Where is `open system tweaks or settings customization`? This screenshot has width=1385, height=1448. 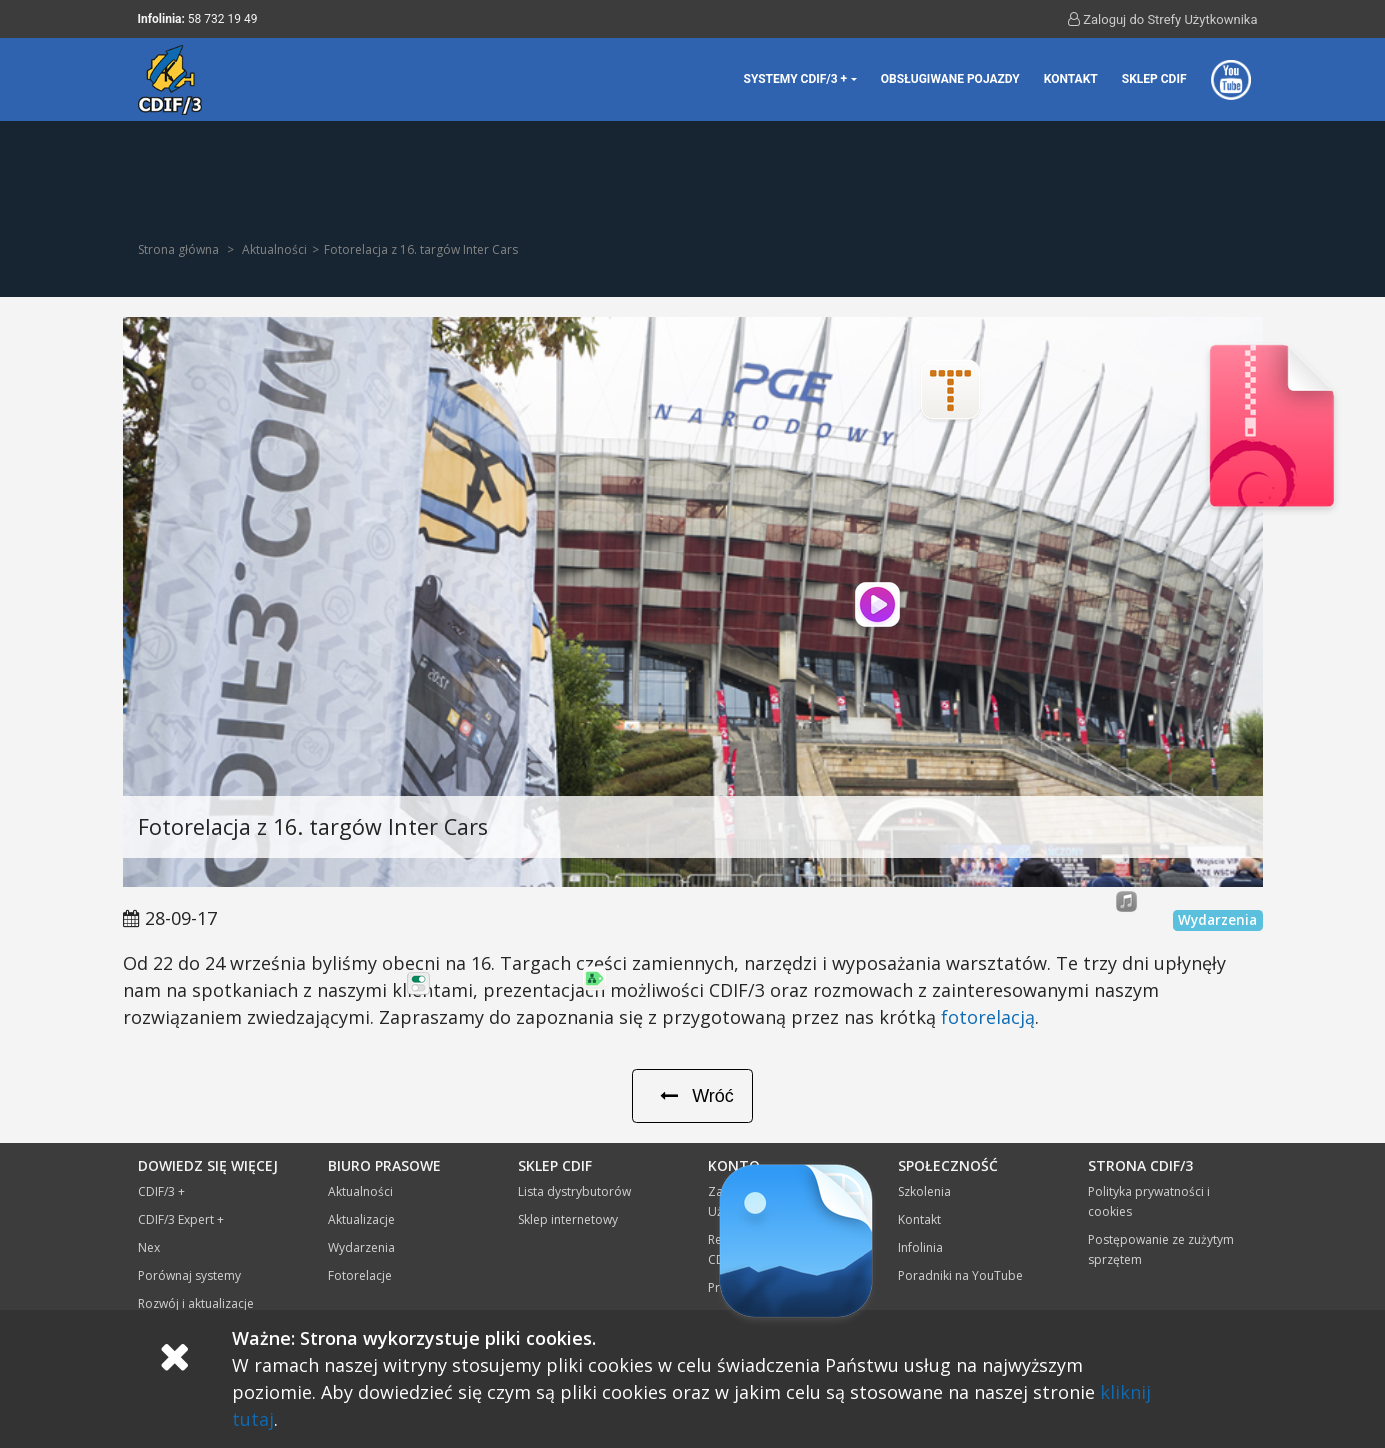
open system tweaks or settings customization is located at coordinates (418, 983).